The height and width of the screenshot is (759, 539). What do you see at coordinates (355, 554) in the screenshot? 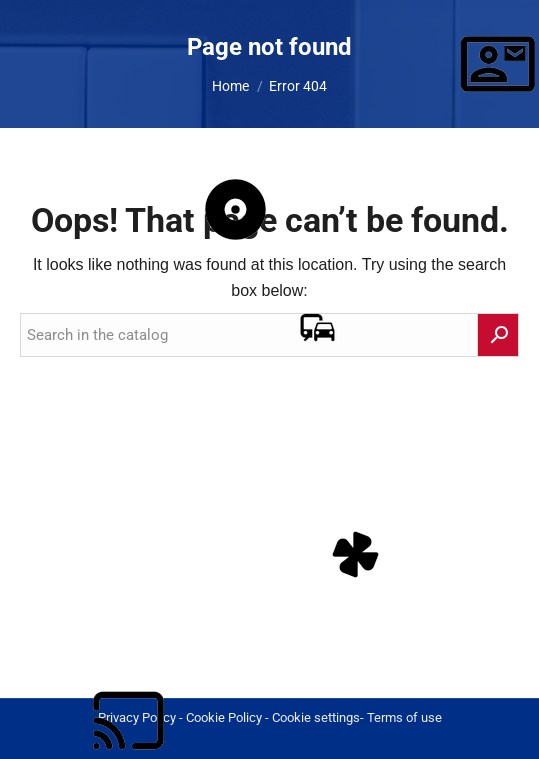
I see `adjust car ventilation settings` at bounding box center [355, 554].